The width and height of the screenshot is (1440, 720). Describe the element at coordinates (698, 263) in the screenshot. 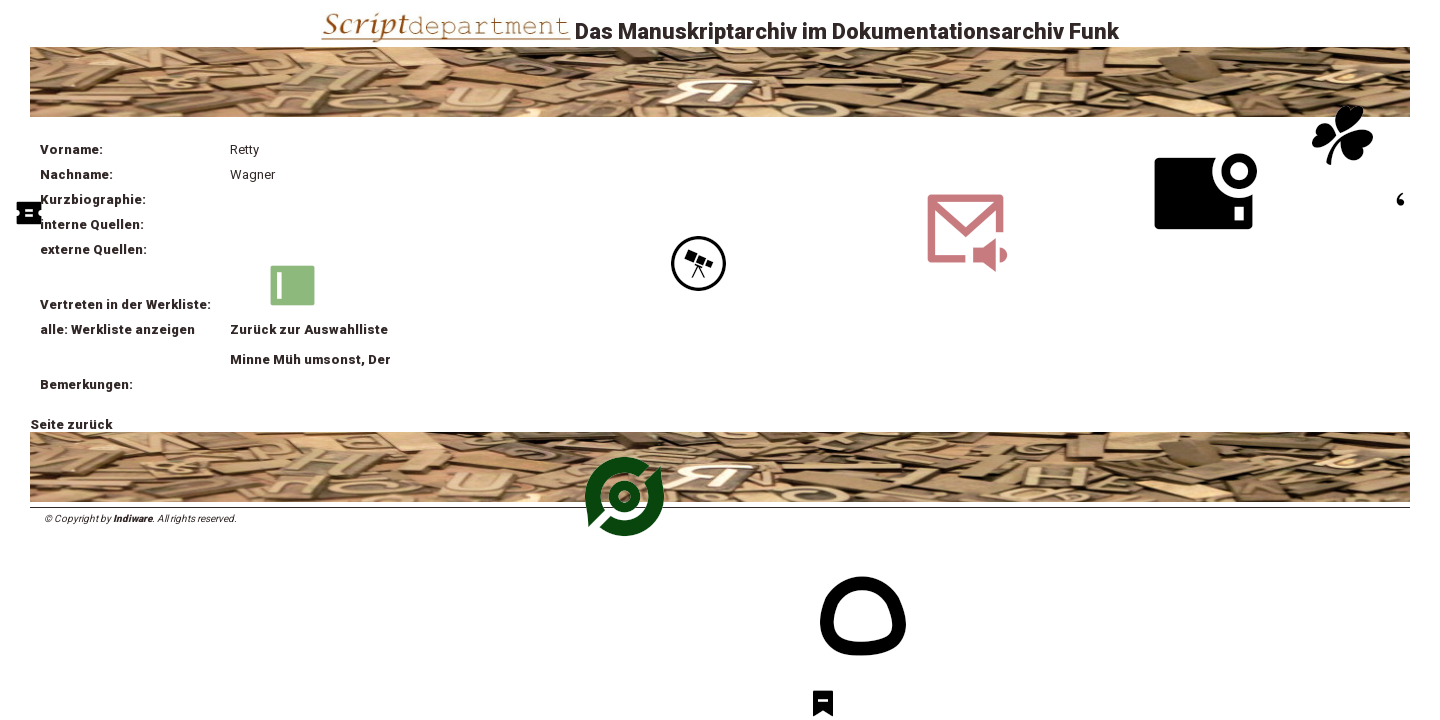

I see `WPExplorer logo - a WordPress themes and resources website` at that location.